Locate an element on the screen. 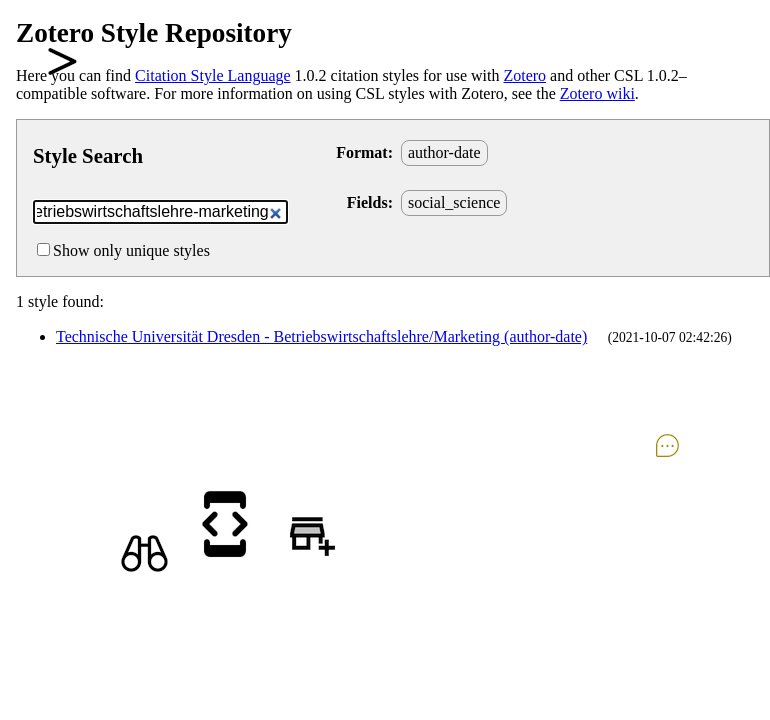 The image size is (770, 720). access developer mode settings is located at coordinates (225, 524).